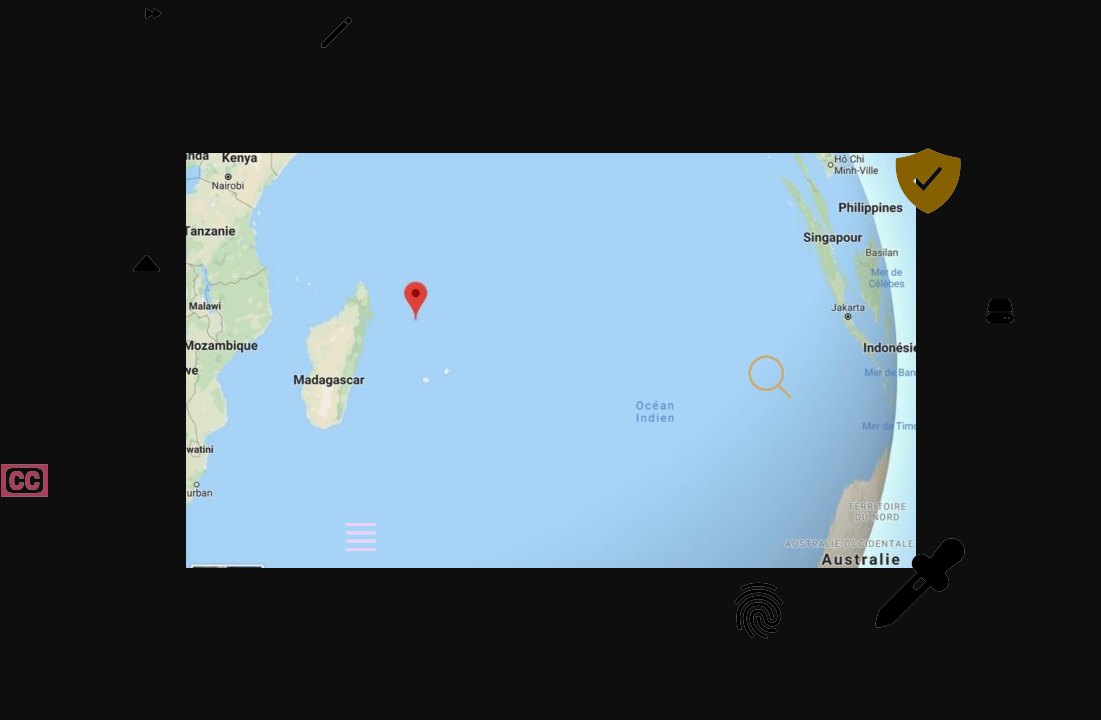 This screenshot has height=720, width=1101. What do you see at coordinates (24, 480) in the screenshot?
I see `enable closed captioning for video content` at bounding box center [24, 480].